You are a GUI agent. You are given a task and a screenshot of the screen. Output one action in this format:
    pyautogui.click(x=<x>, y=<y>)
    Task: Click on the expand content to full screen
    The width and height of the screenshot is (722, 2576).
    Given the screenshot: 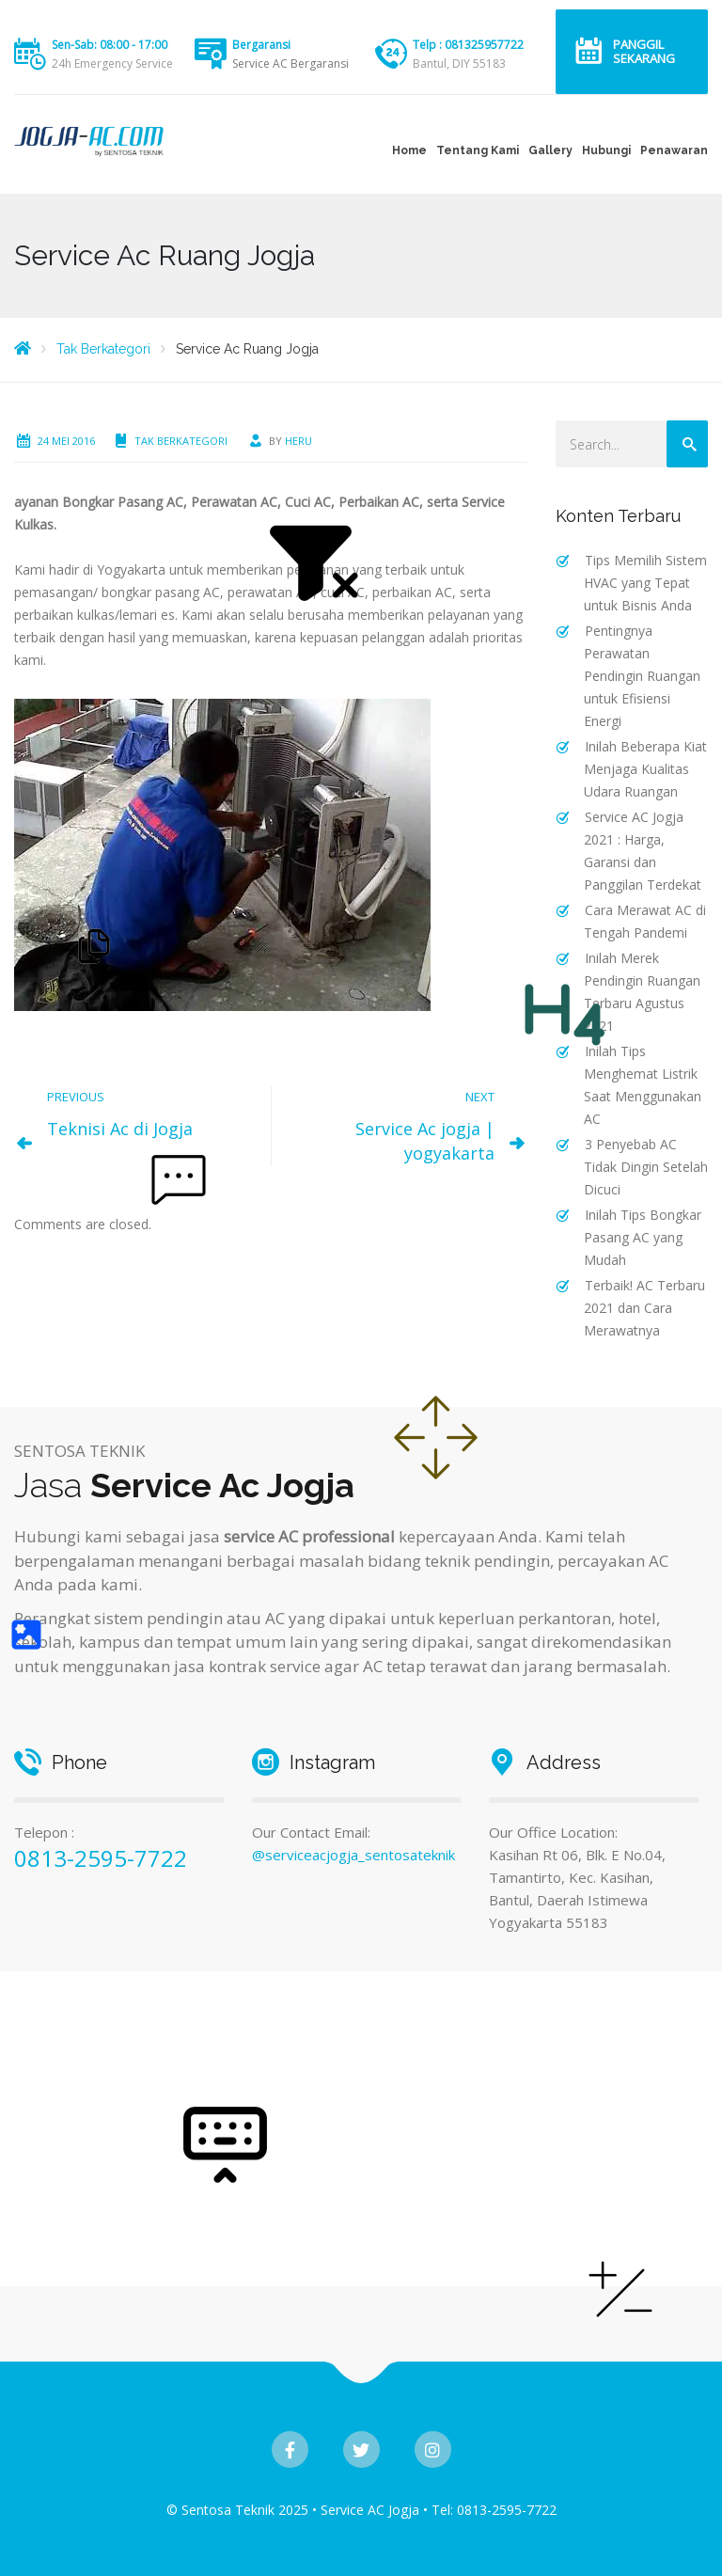 What is the action you would take?
    pyautogui.click(x=435, y=1437)
    